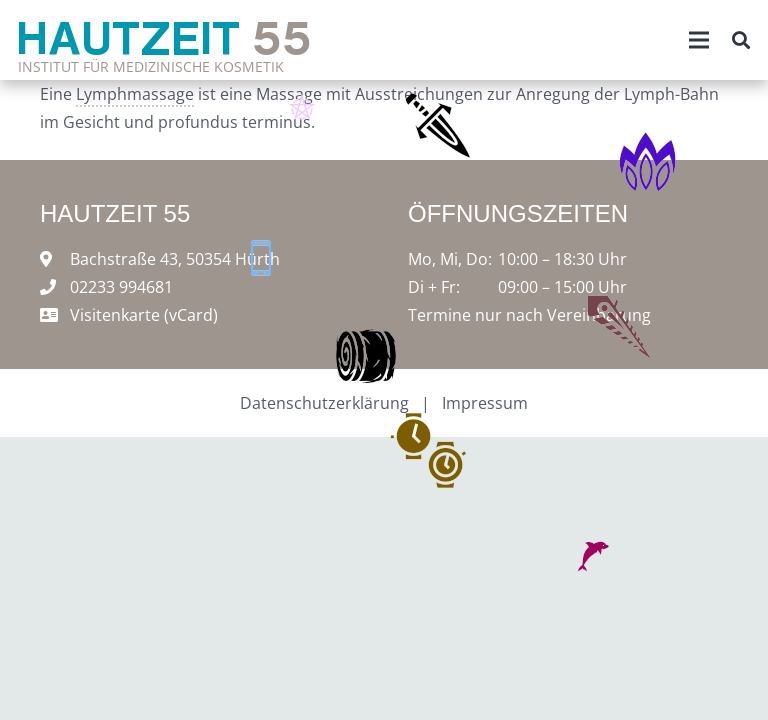 Image resolution: width=768 pixels, height=720 pixels. Describe the element at coordinates (593, 556) in the screenshot. I see `access marine life or ocean-themed content` at that location.